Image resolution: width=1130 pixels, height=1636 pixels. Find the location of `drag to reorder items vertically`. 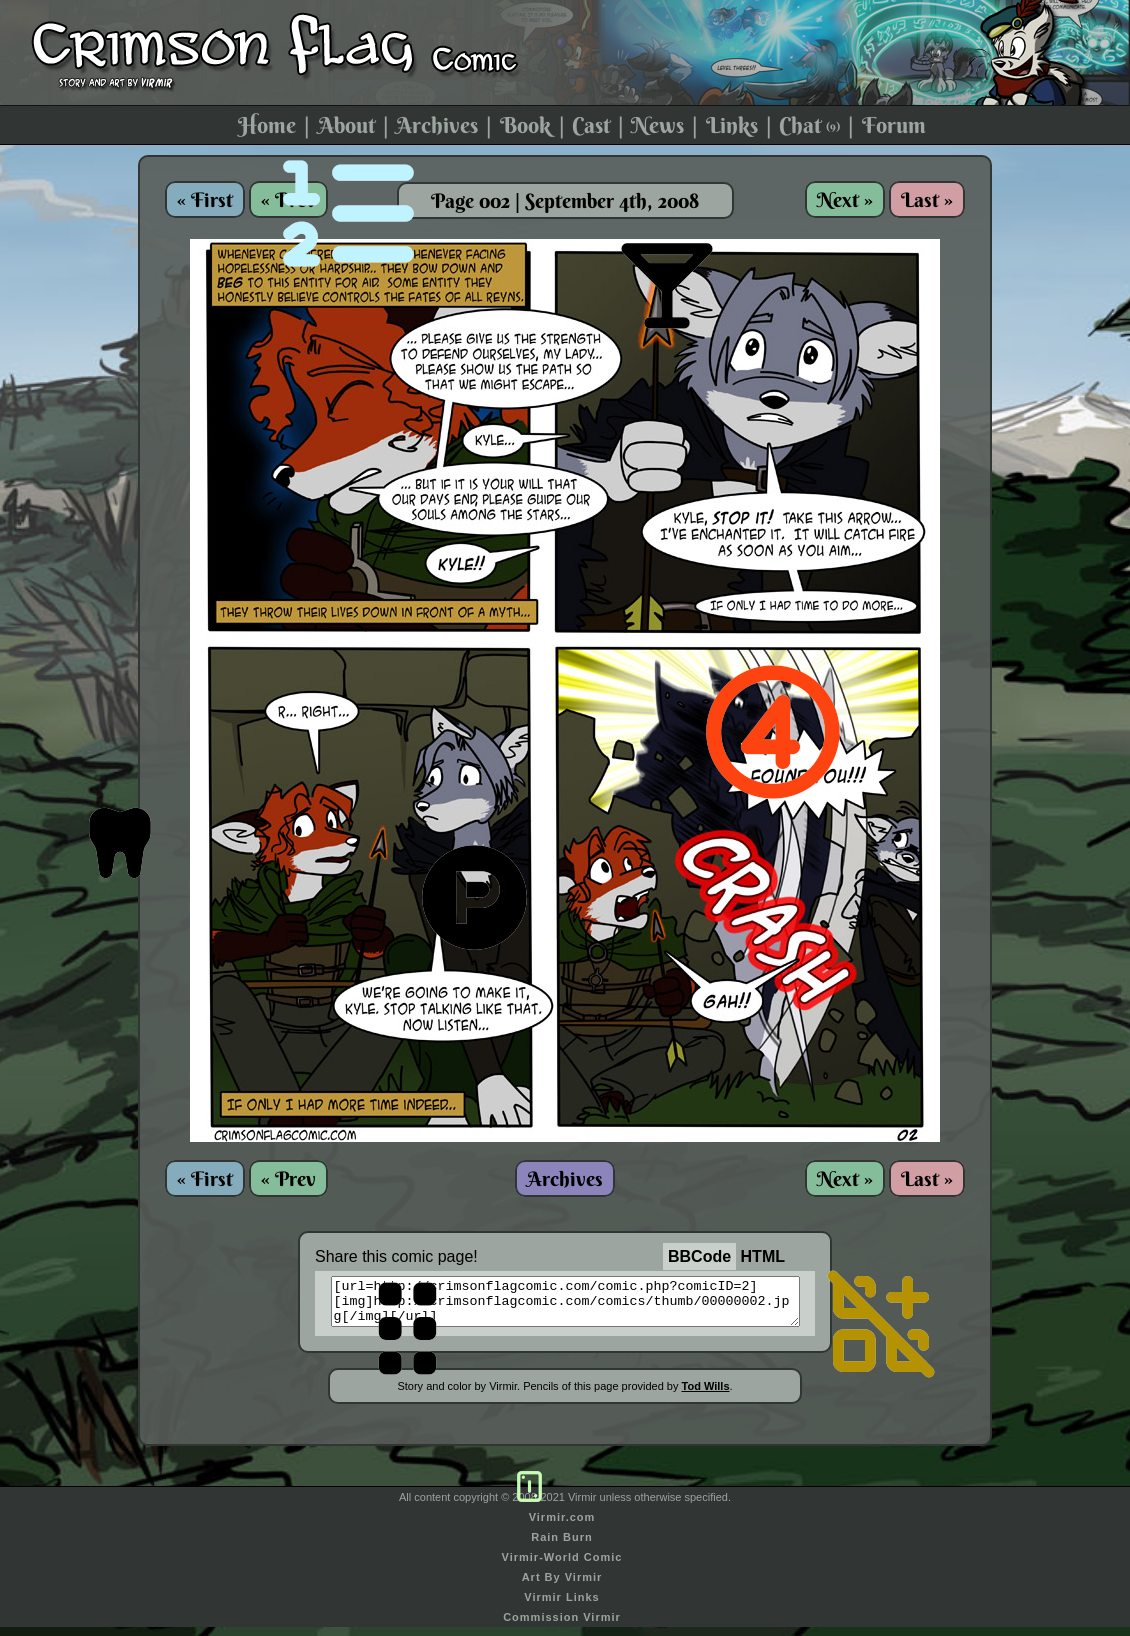

drag to reorder items vertically is located at coordinates (407, 1328).